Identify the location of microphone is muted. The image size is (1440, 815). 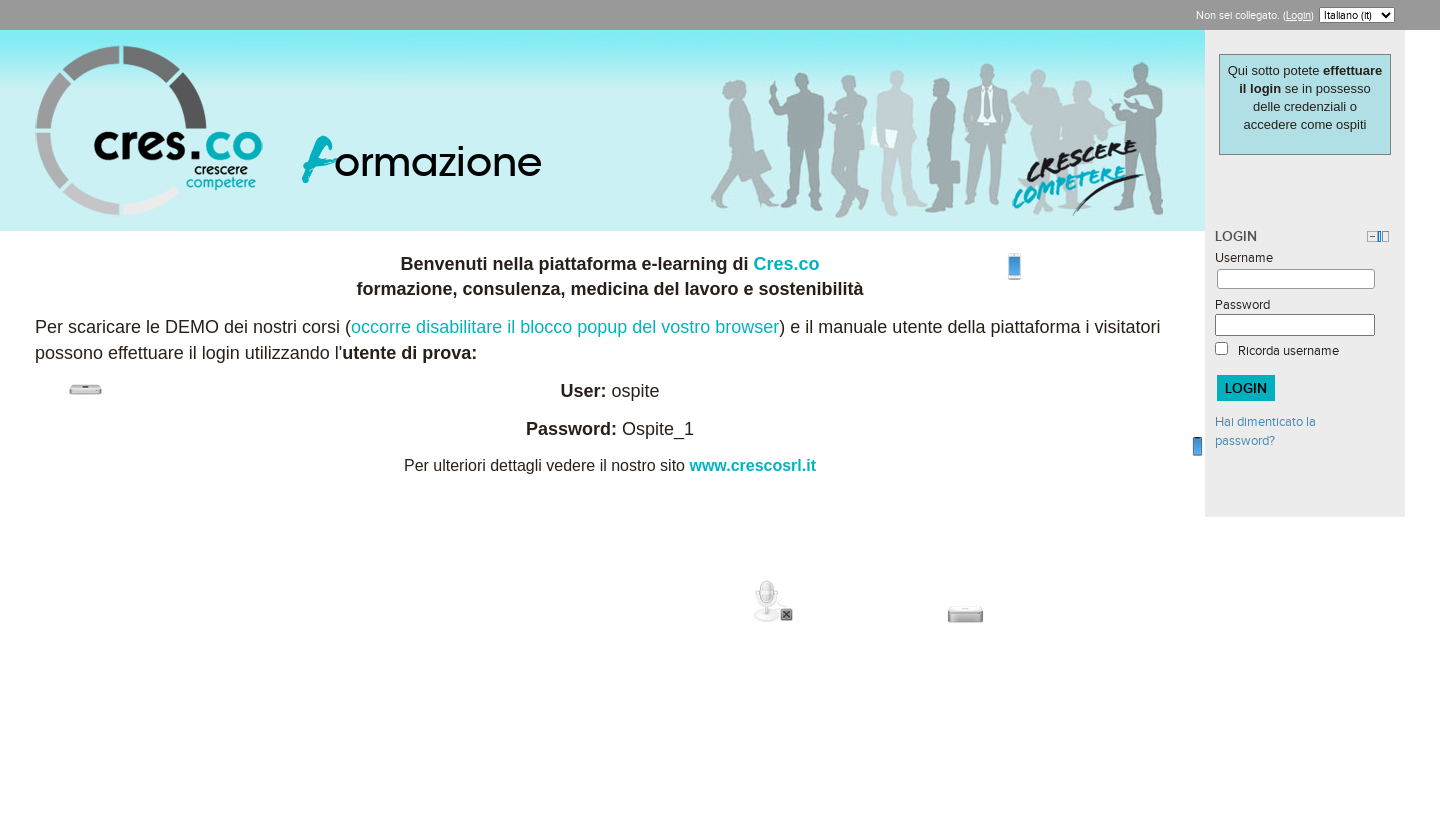
(773, 601).